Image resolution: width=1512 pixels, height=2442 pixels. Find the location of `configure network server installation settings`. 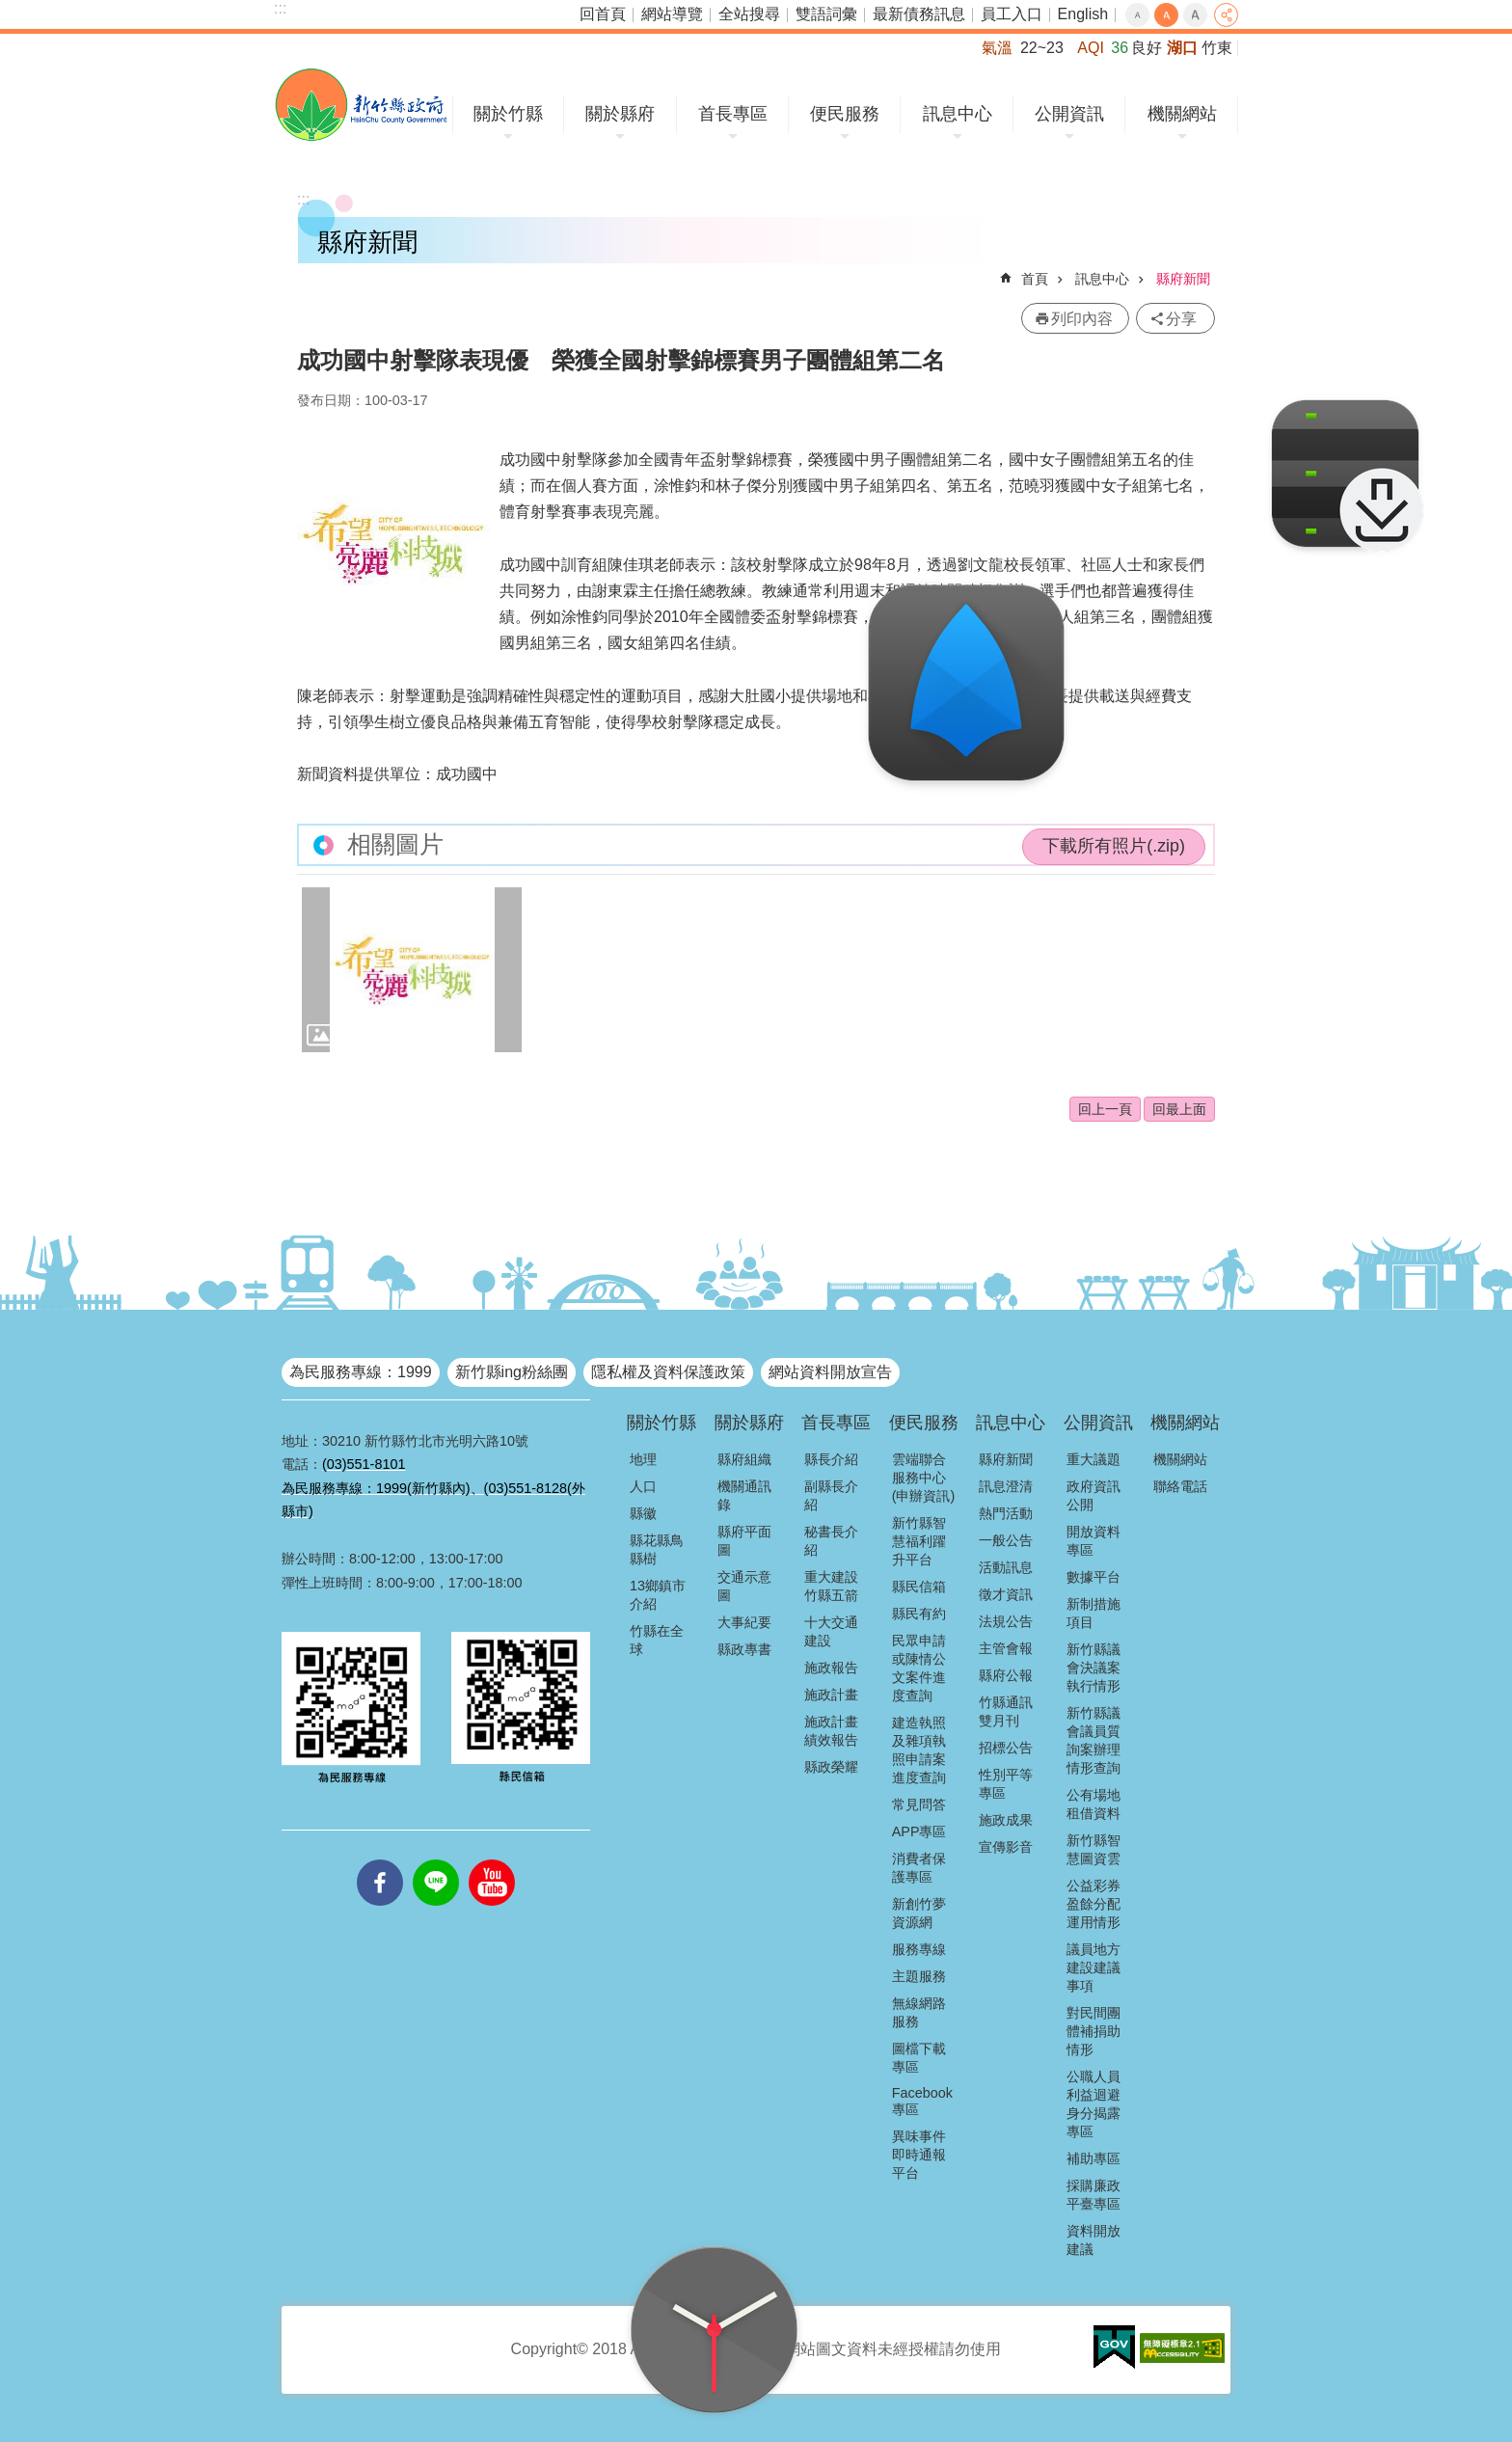

configure network server installation settings is located at coordinates (1345, 474).